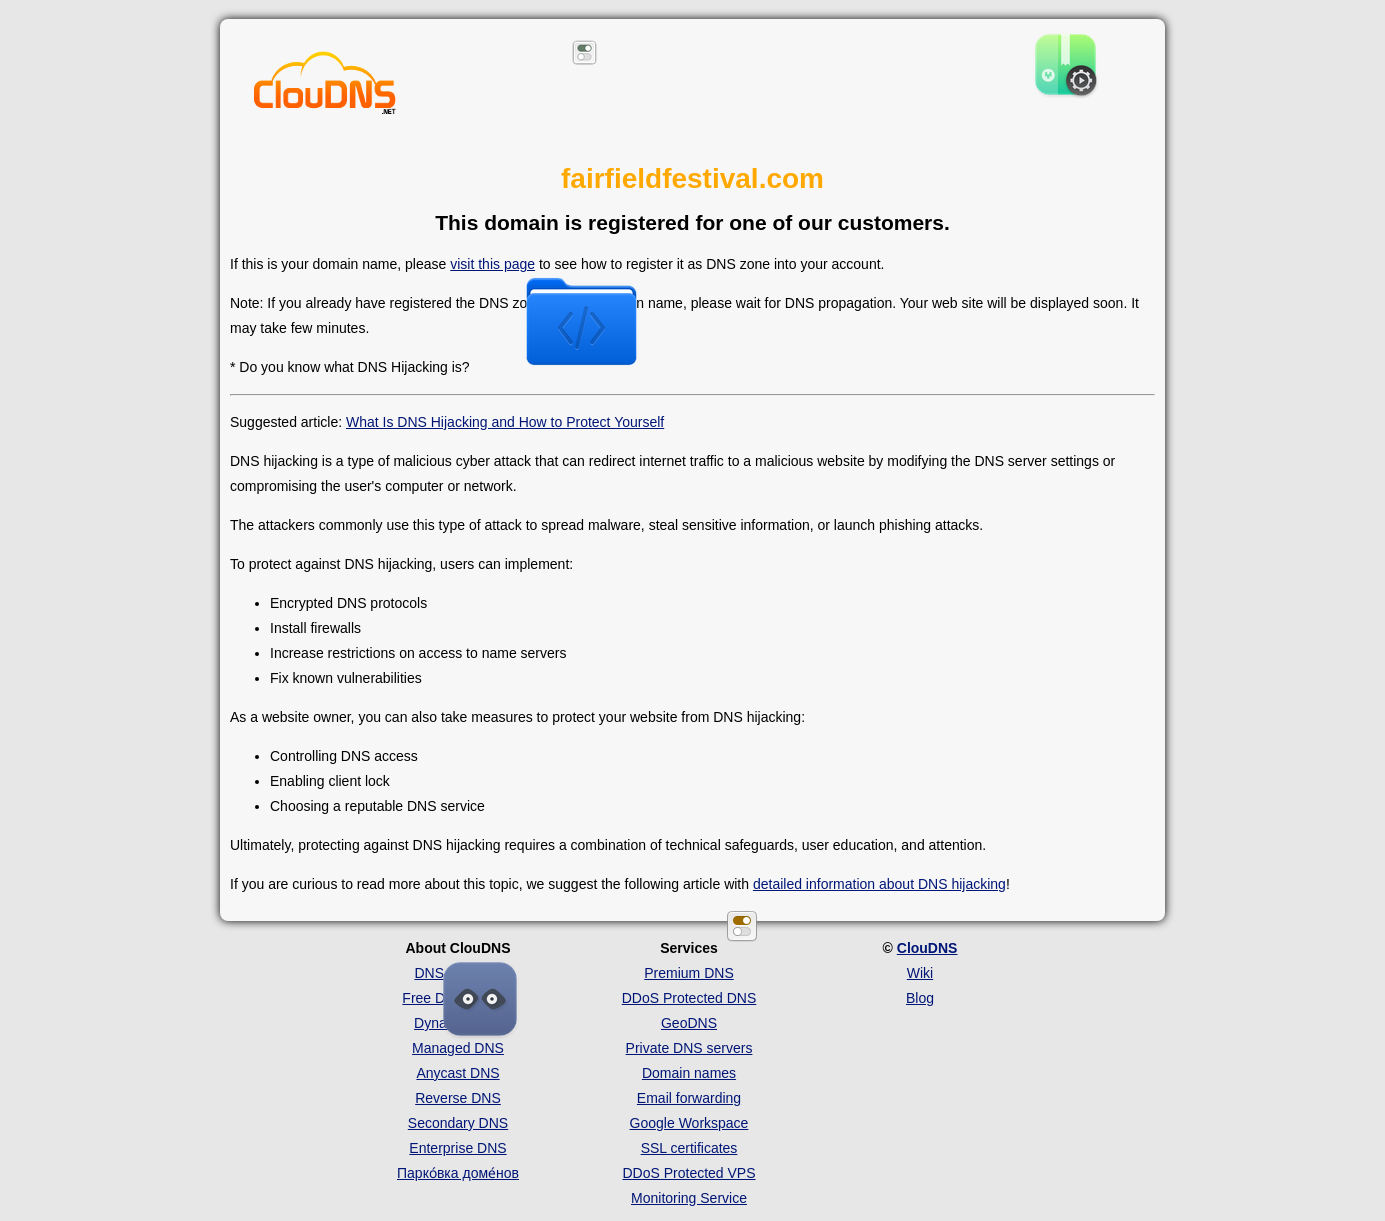  I want to click on open unity tweak tool settings, so click(742, 926).